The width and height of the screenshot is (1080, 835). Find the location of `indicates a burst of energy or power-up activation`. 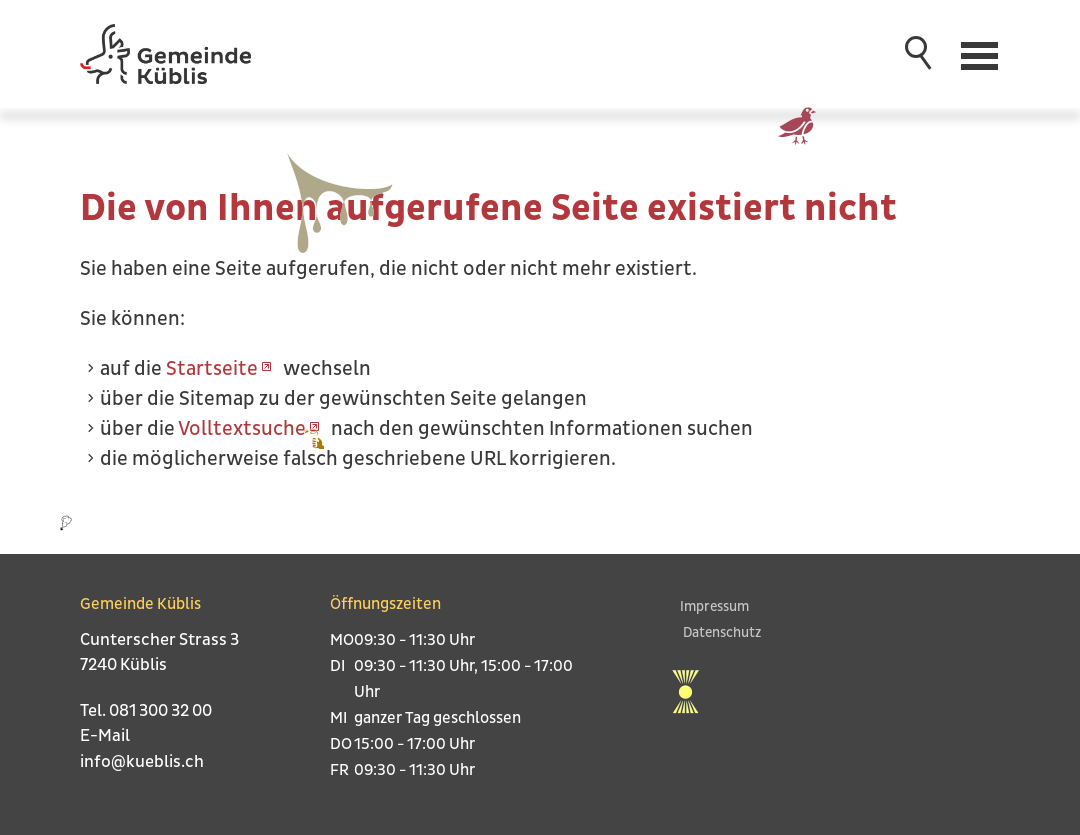

indicates a burst of energy or power-up activation is located at coordinates (685, 692).